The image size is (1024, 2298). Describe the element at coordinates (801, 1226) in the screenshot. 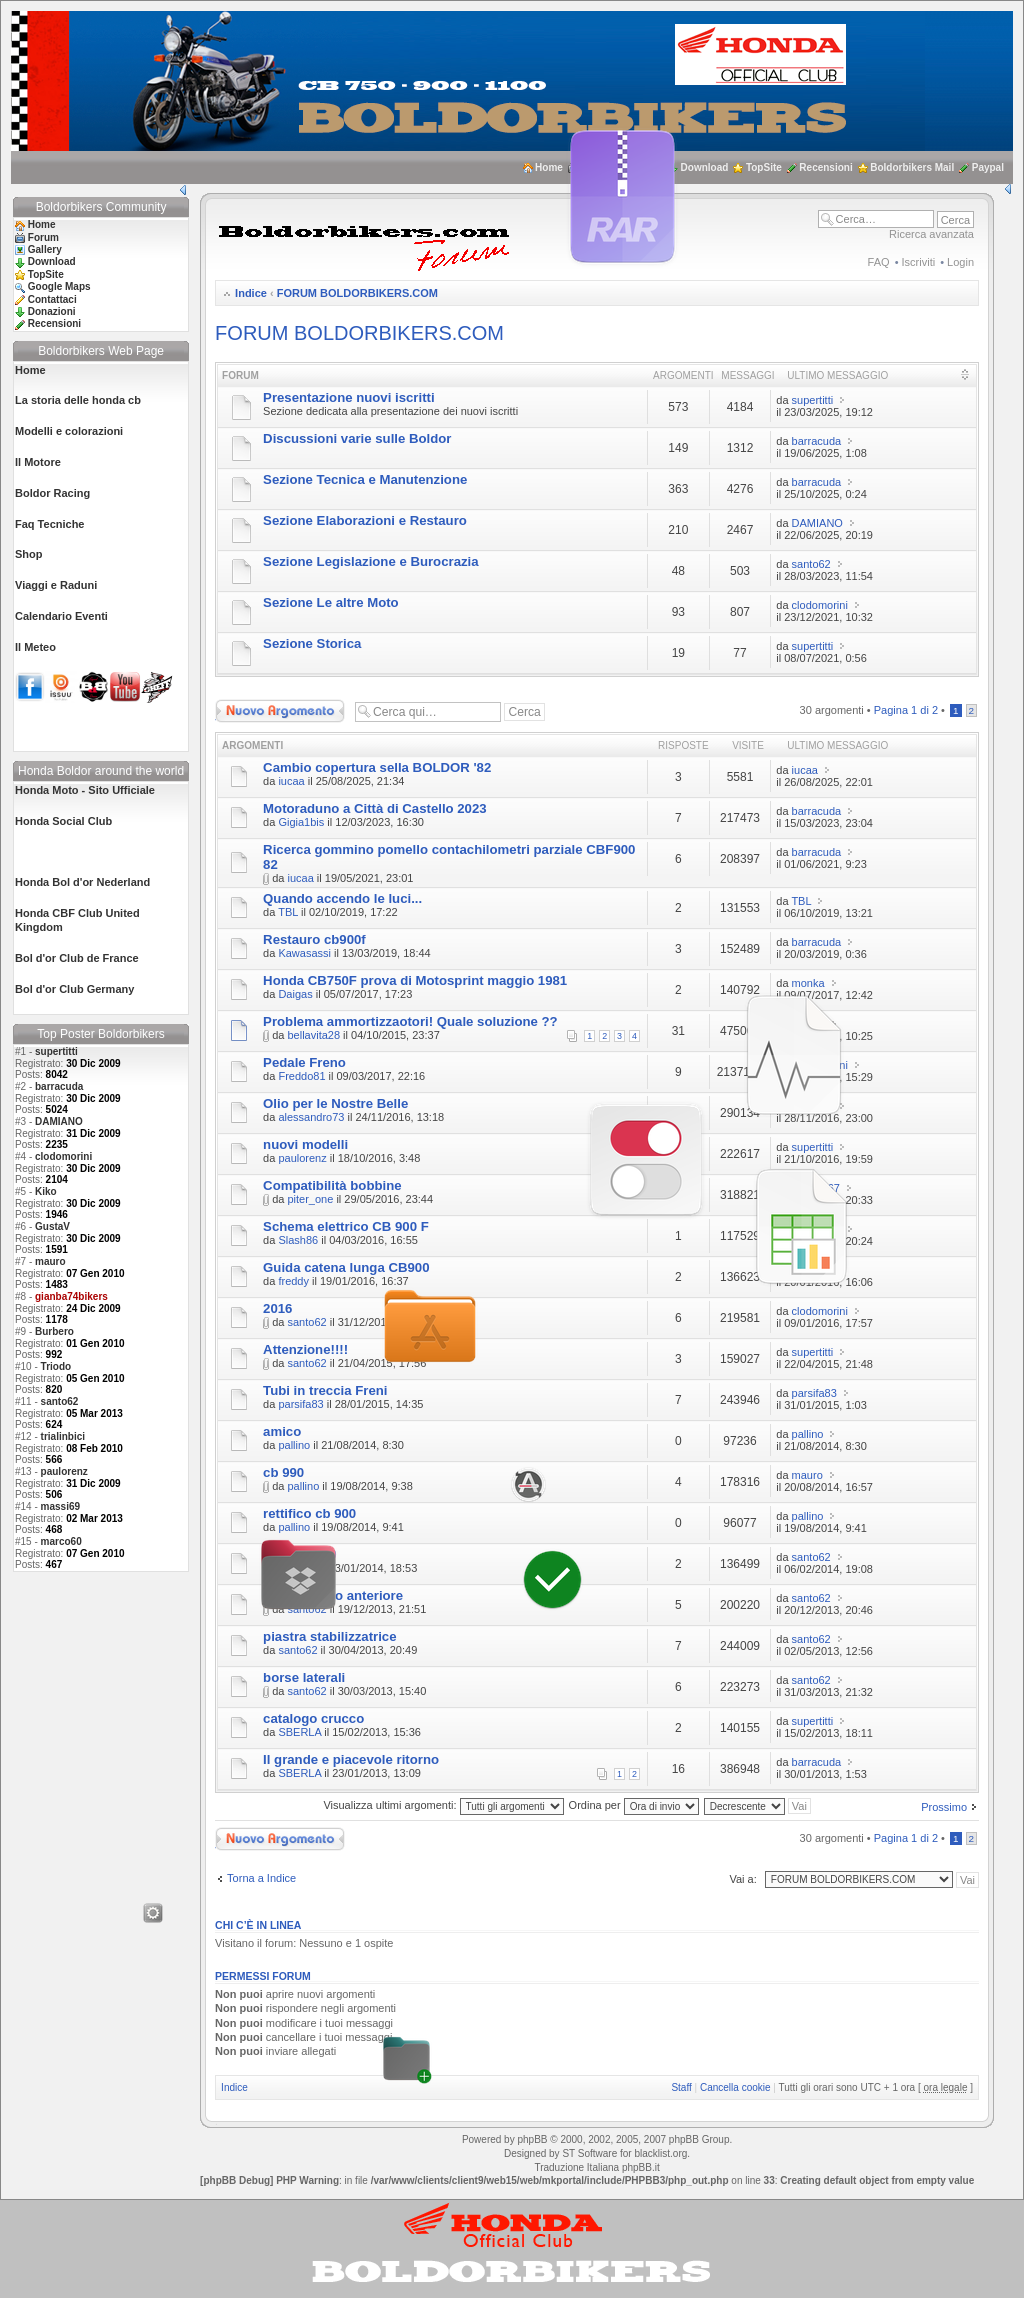

I see `open a spreadsheet file` at that location.